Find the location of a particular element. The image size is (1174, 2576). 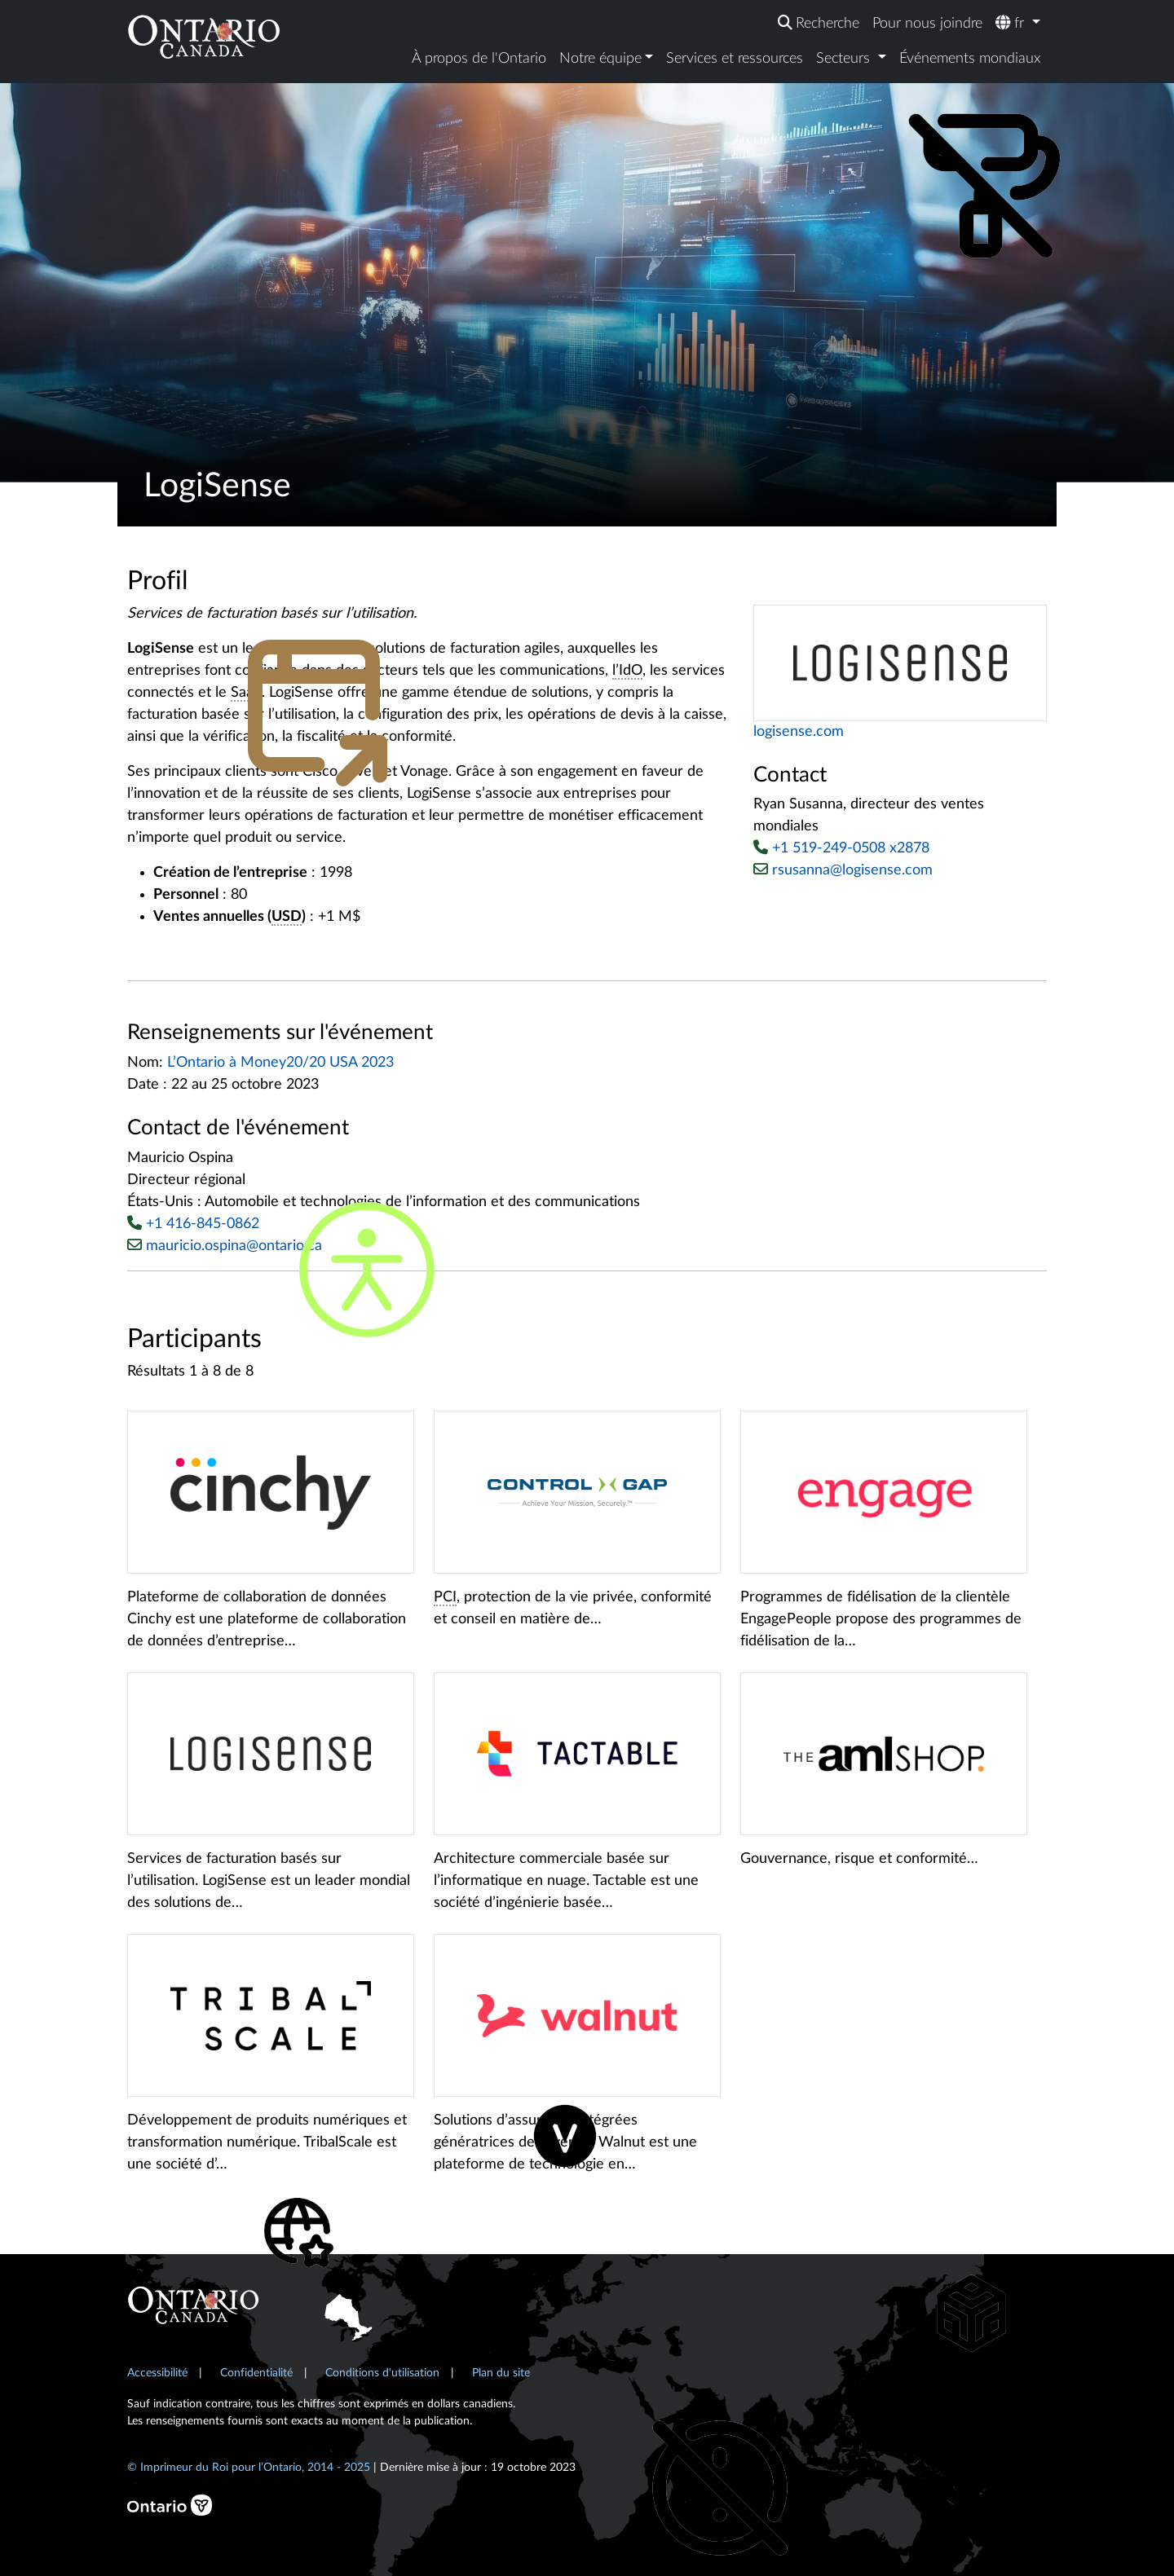

open CodeSandbox development environment is located at coordinates (971, 2313).